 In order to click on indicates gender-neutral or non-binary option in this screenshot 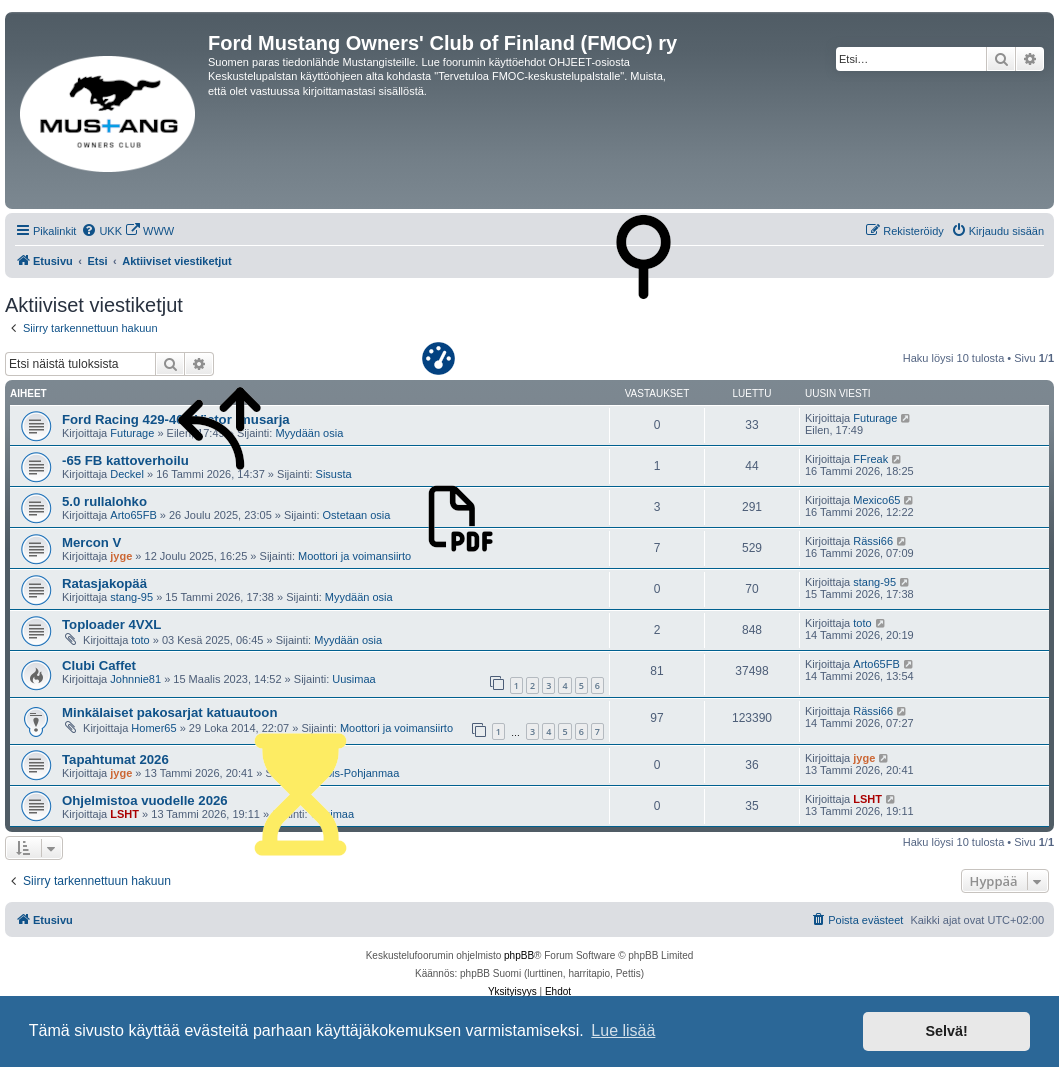, I will do `click(643, 254)`.